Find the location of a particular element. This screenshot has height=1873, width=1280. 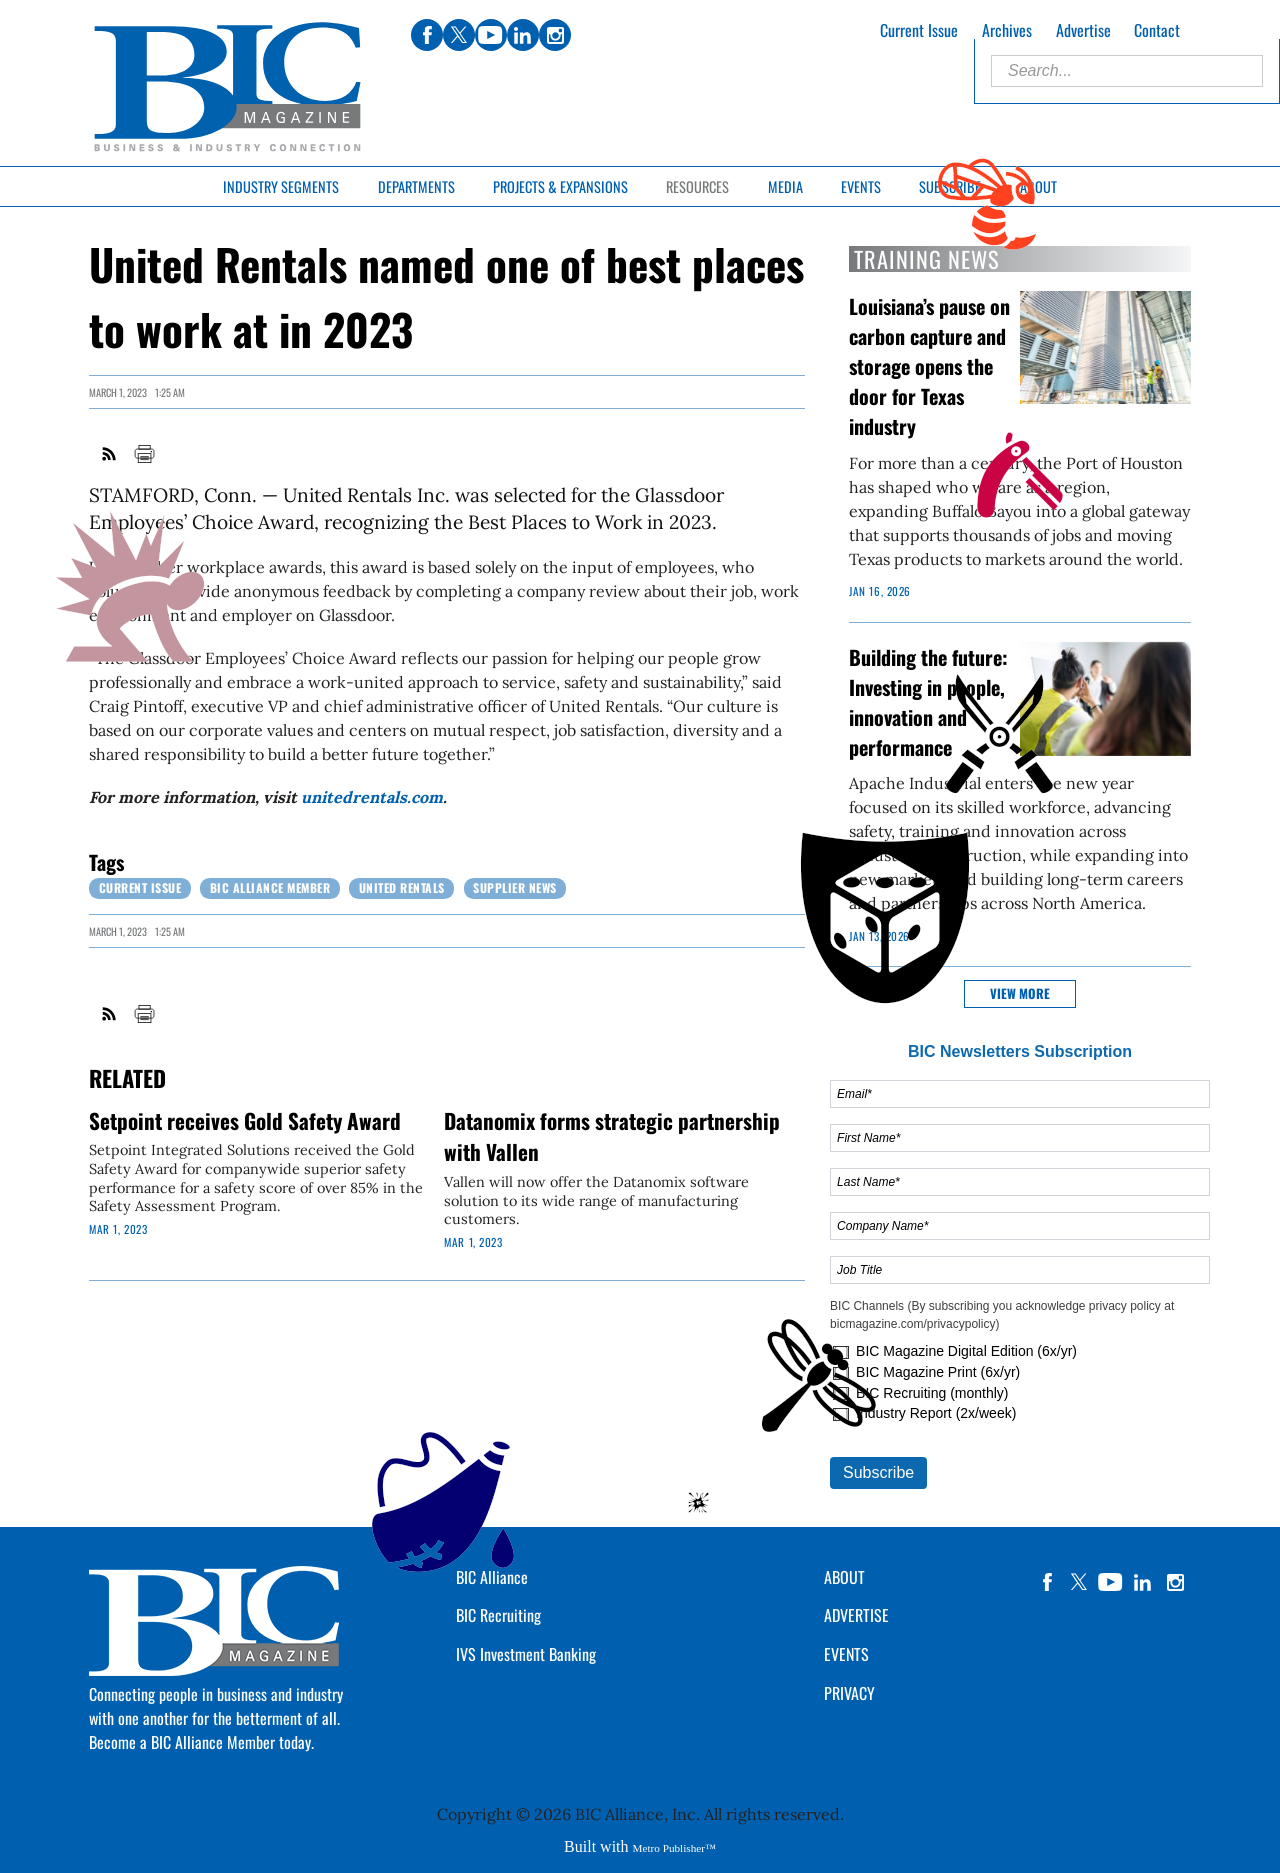

grooming or personal care tools is located at coordinates (1020, 475).